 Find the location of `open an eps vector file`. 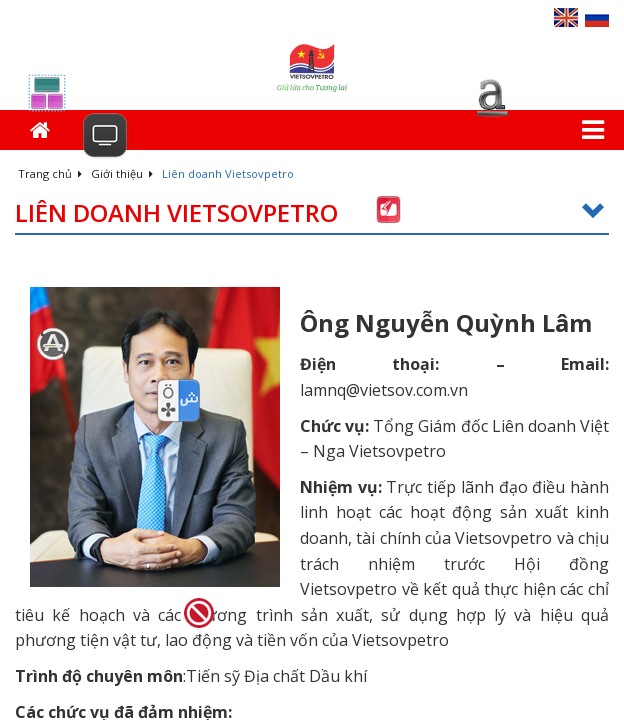

open an eps vector file is located at coordinates (388, 209).